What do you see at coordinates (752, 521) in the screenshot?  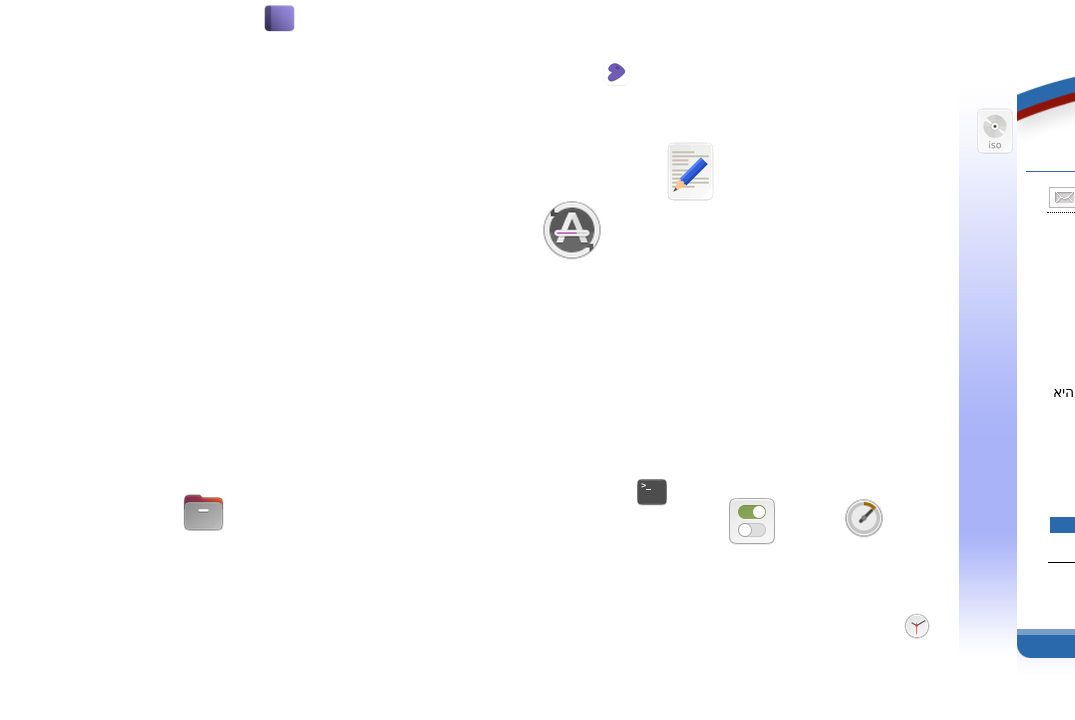 I see `open system tweaks or settings customization` at bounding box center [752, 521].